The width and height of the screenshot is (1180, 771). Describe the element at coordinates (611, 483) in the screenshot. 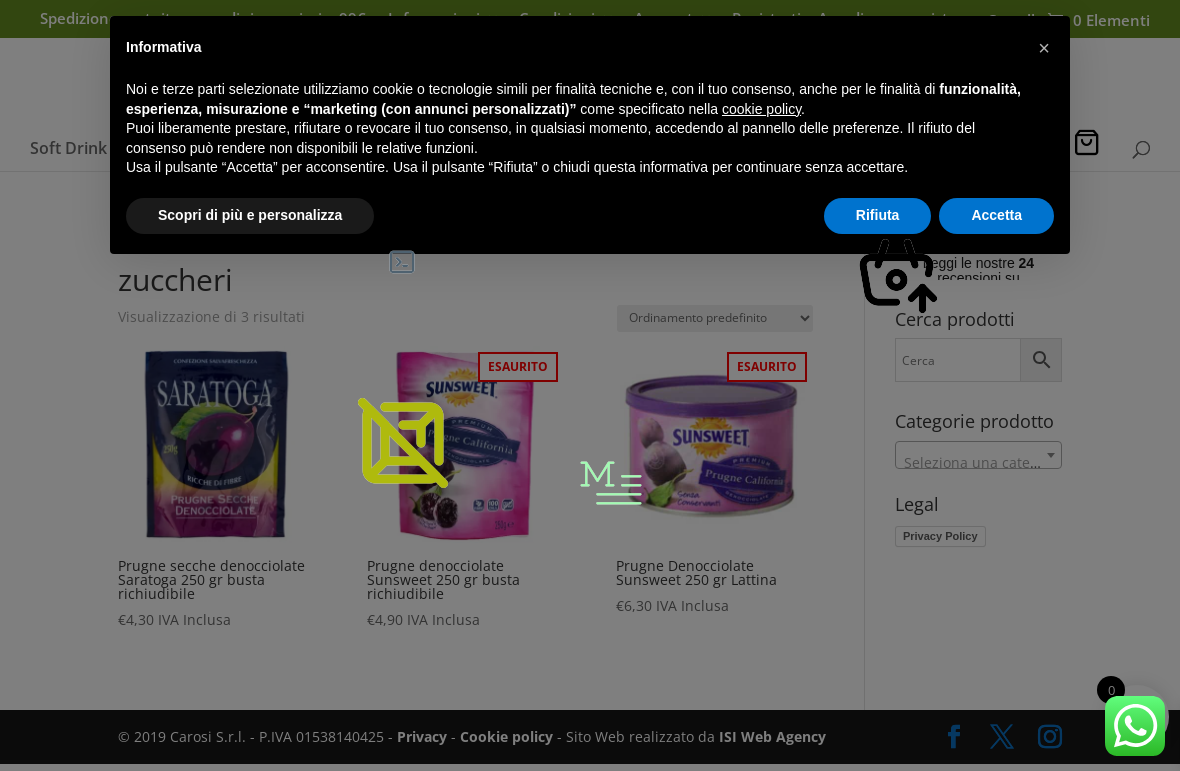

I see `open article on Medium` at that location.